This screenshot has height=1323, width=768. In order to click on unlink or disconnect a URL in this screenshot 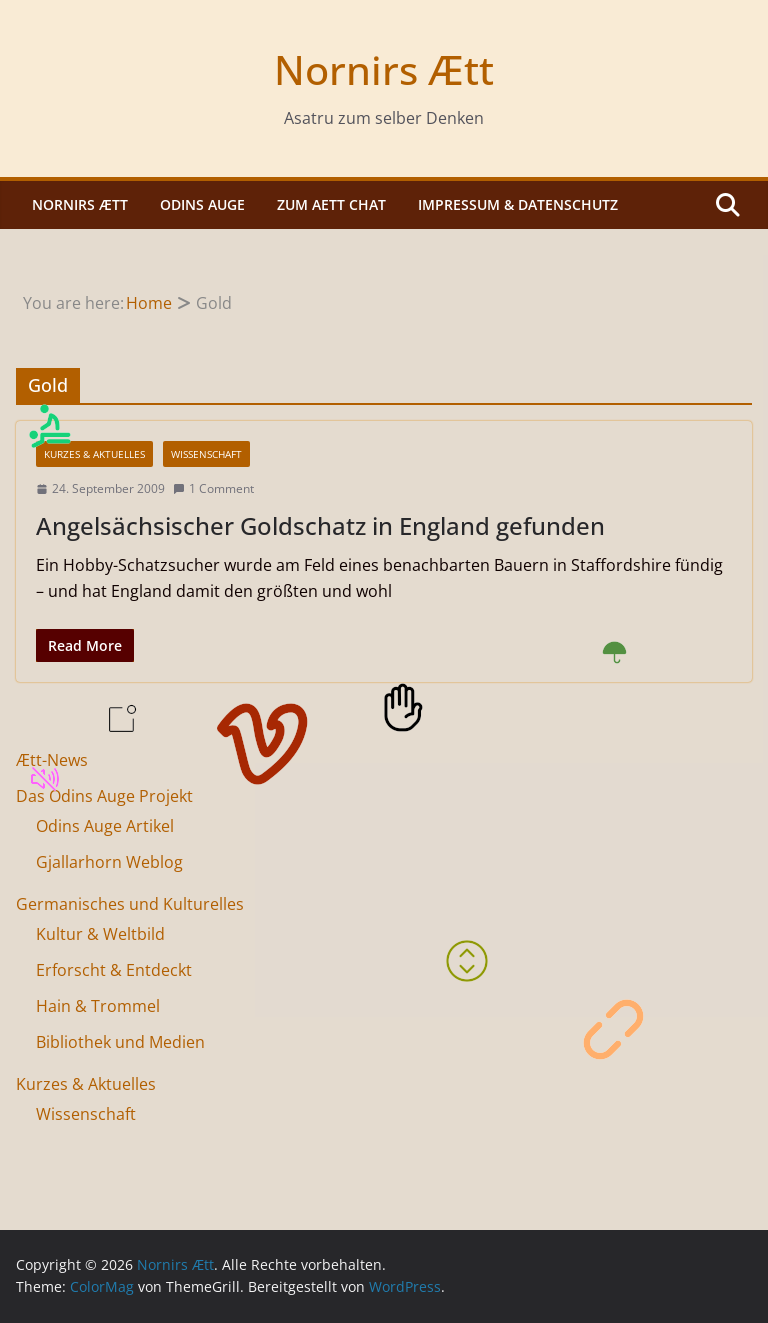, I will do `click(613, 1029)`.